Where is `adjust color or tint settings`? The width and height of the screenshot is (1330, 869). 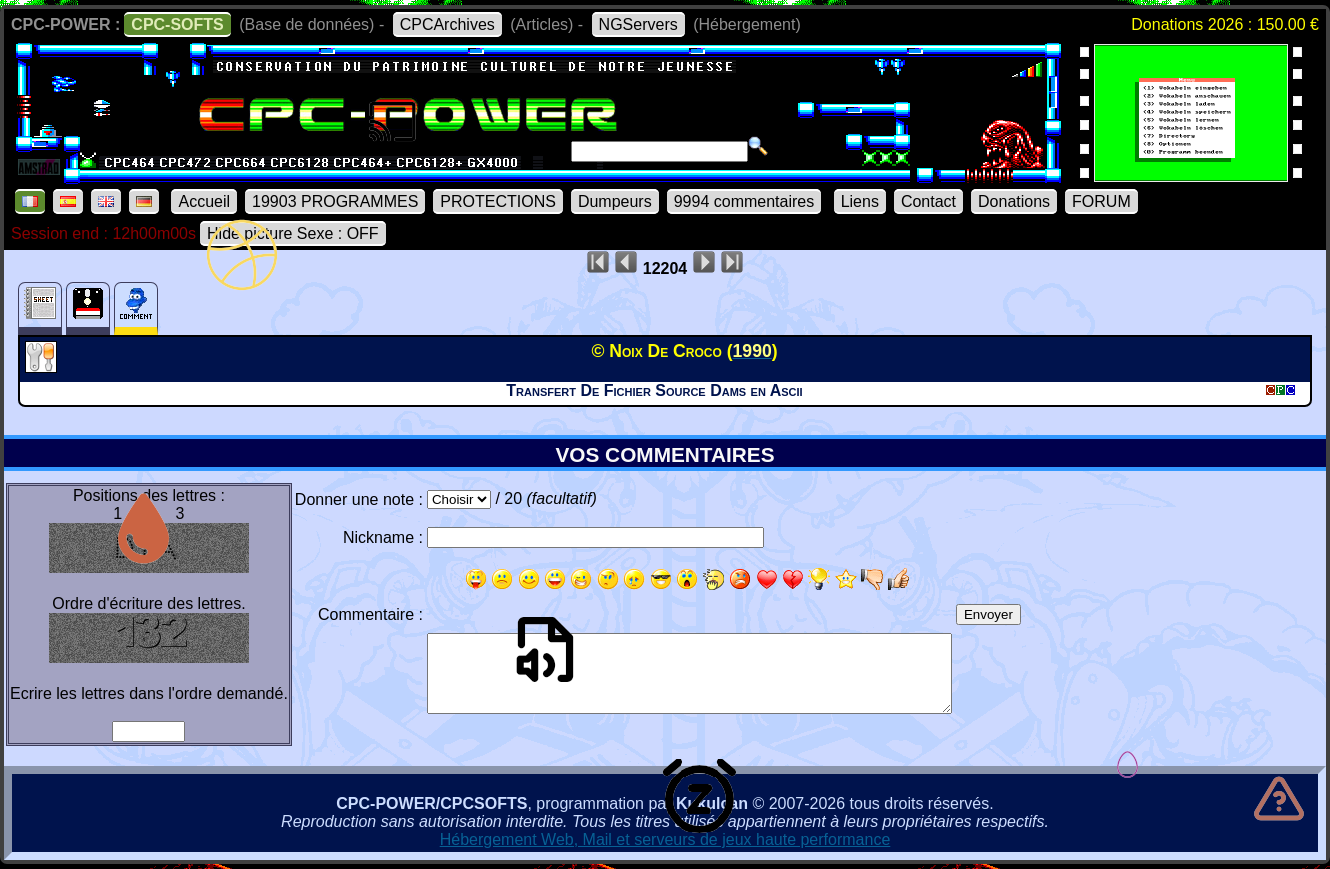
adjust color or tint settings is located at coordinates (143, 529).